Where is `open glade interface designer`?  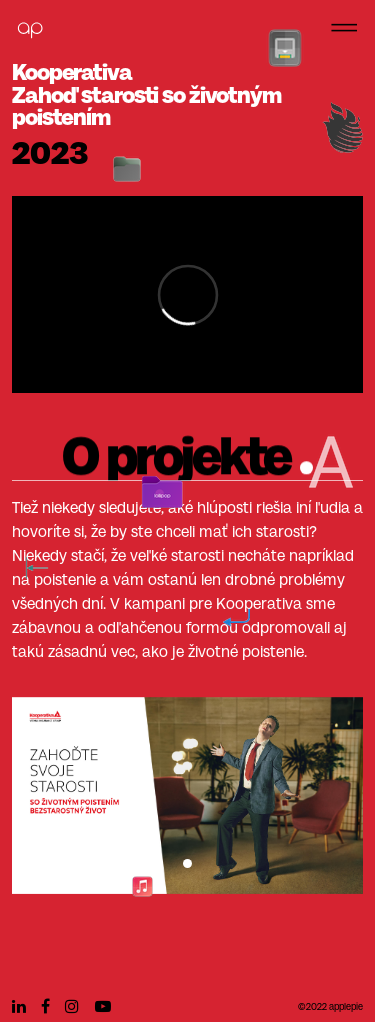 open glade interface designer is located at coordinates (342, 127).